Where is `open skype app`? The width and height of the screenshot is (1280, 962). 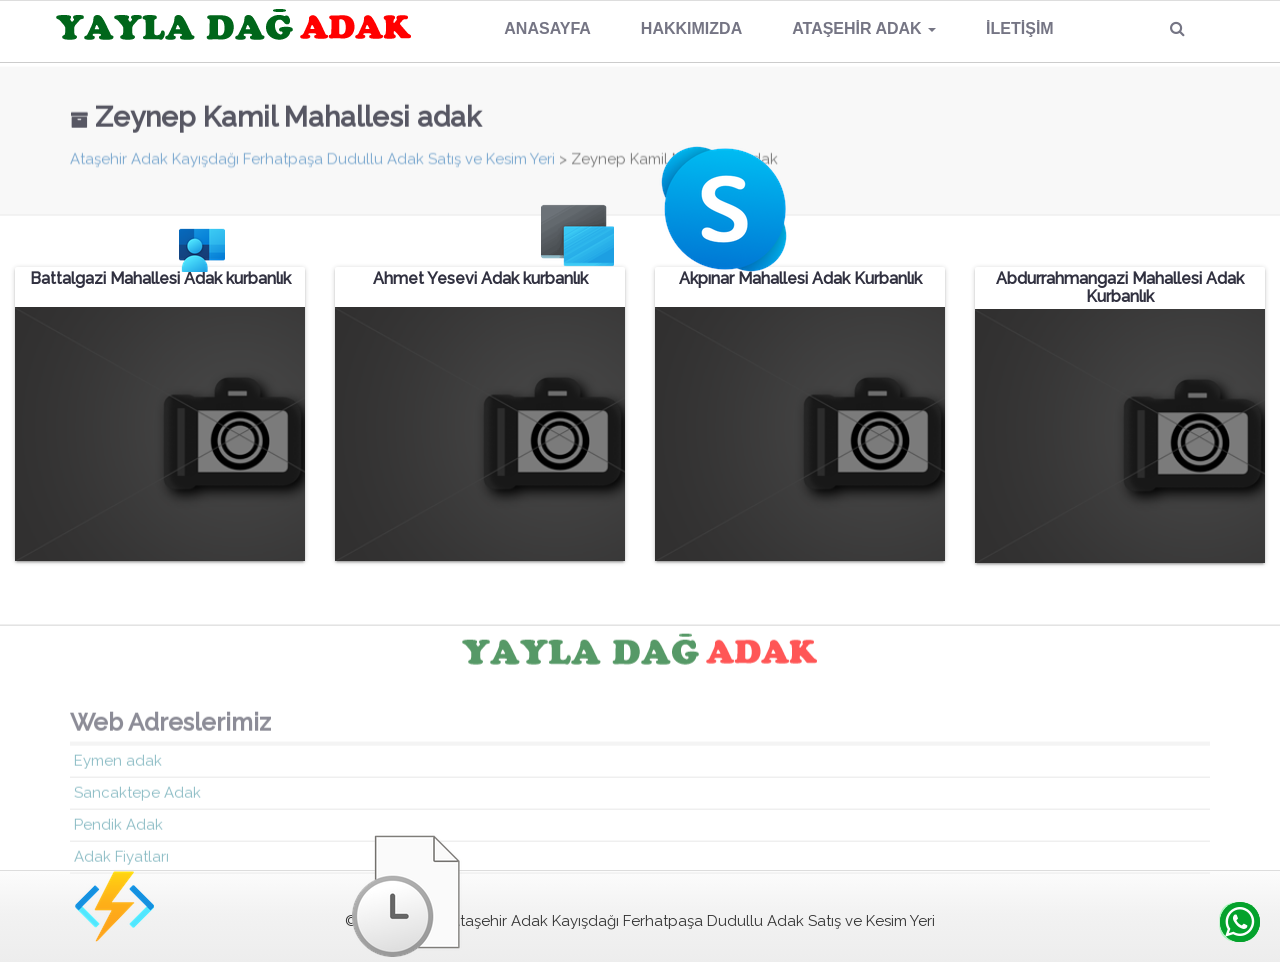 open skype app is located at coordinates (723, 208).